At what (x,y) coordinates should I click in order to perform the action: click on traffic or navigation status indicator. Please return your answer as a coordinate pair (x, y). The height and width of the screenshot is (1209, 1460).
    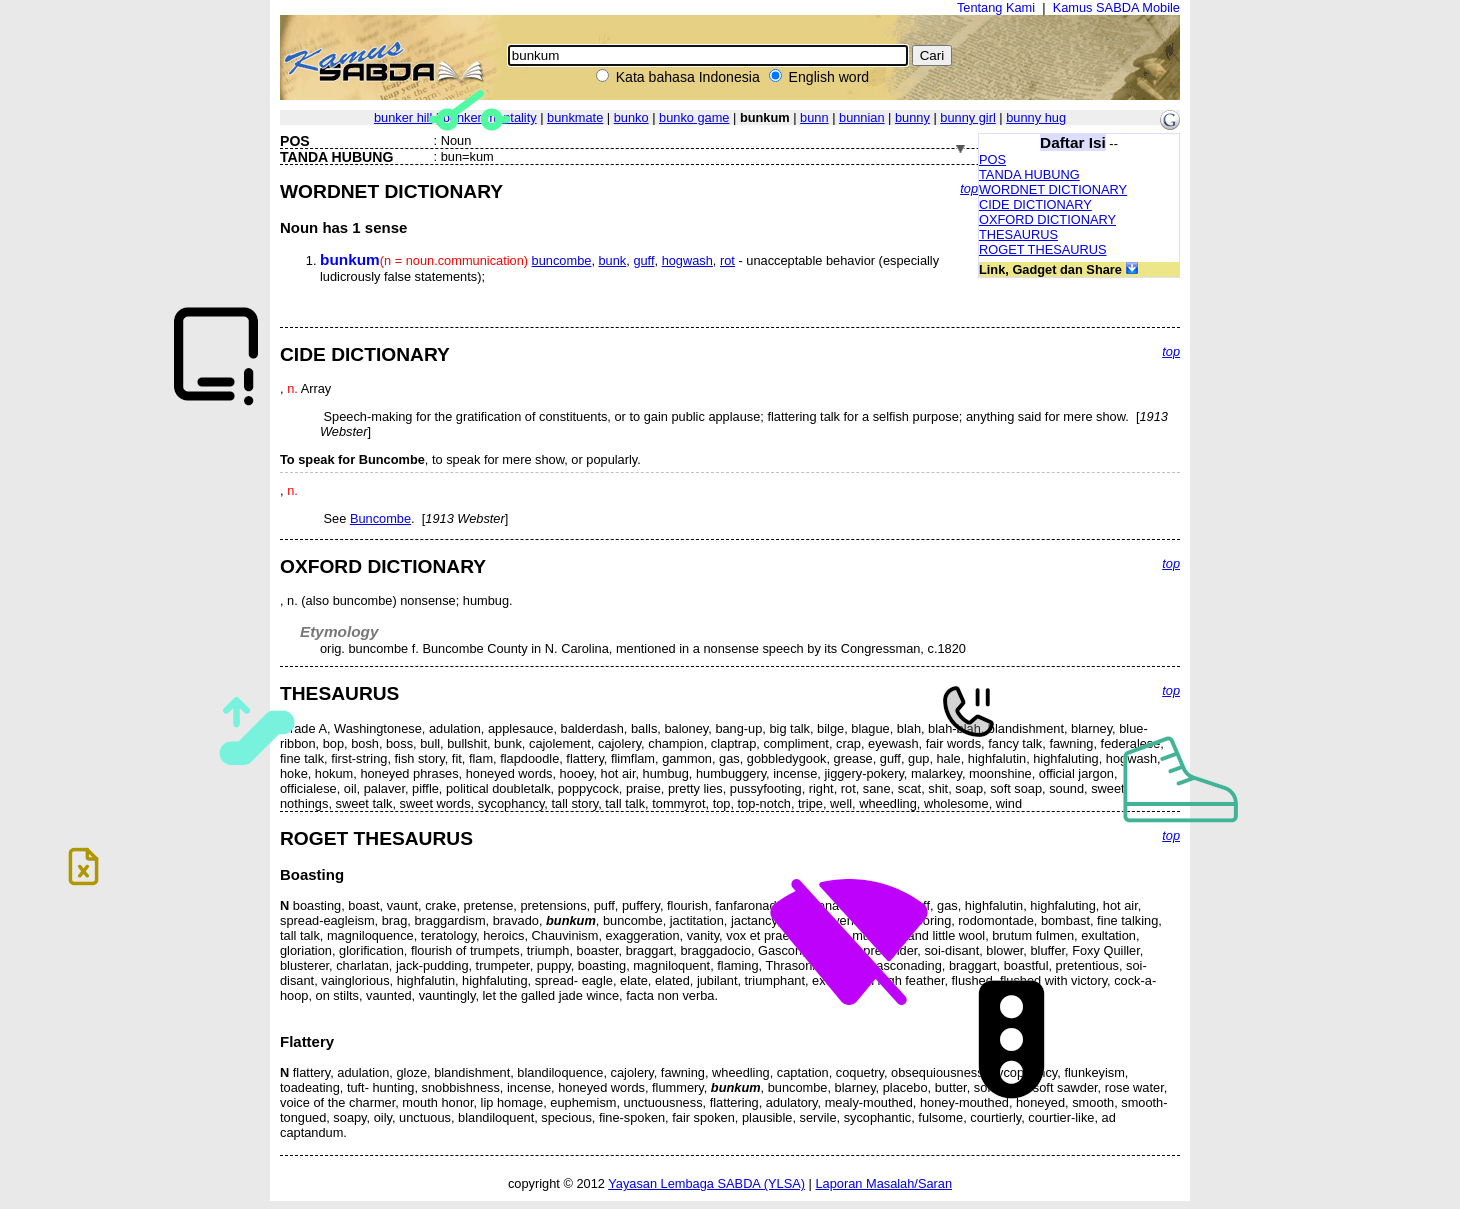
    Looking at the image, I should click on (1011, 1039).